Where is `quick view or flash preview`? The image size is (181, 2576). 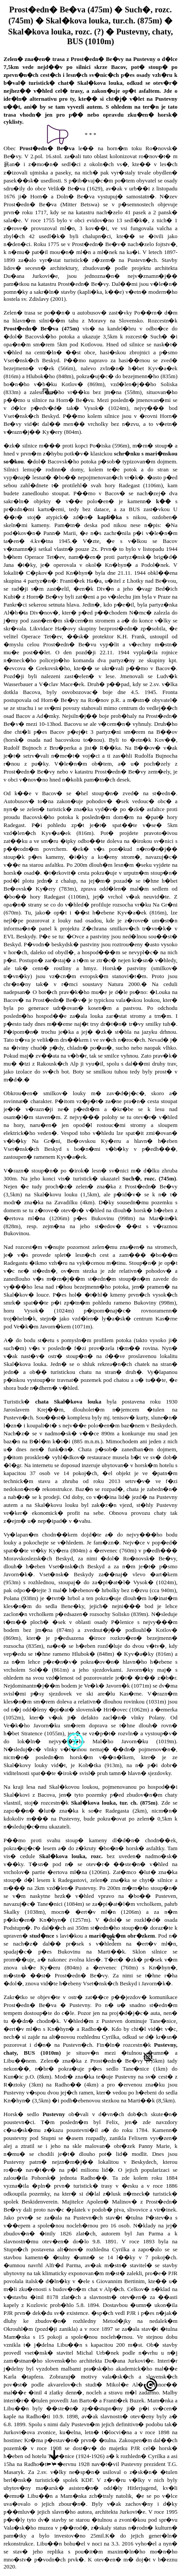
quick view or flash preview is located at coordinates (111, 1938).